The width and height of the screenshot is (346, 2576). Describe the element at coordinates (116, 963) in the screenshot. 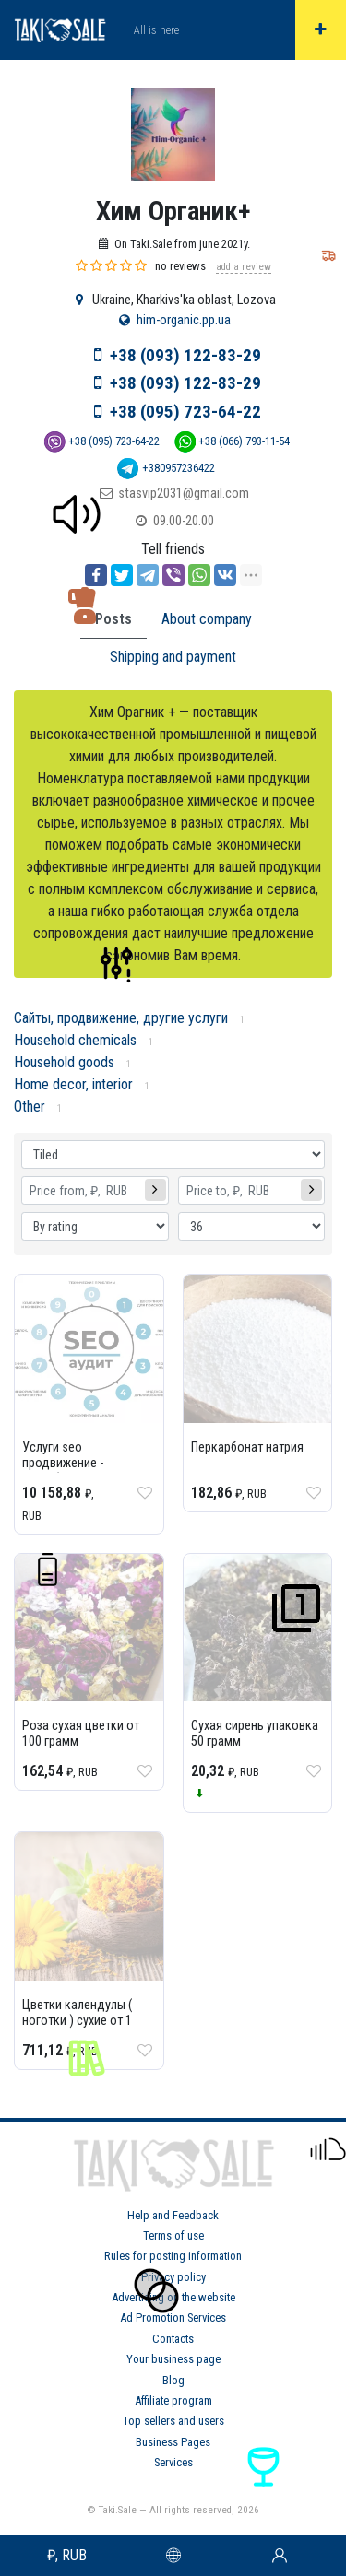

I see `settings require attention or action` at that location.